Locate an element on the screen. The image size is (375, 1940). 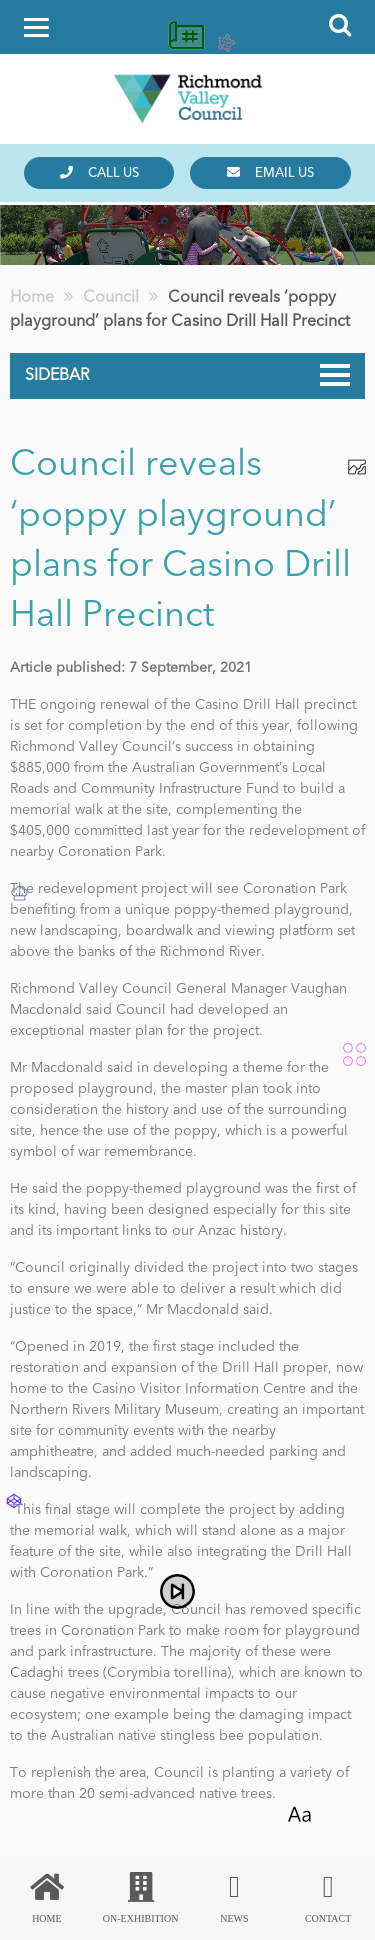
indicates a broken or corrupted image file is located at coordinates (357, 467).